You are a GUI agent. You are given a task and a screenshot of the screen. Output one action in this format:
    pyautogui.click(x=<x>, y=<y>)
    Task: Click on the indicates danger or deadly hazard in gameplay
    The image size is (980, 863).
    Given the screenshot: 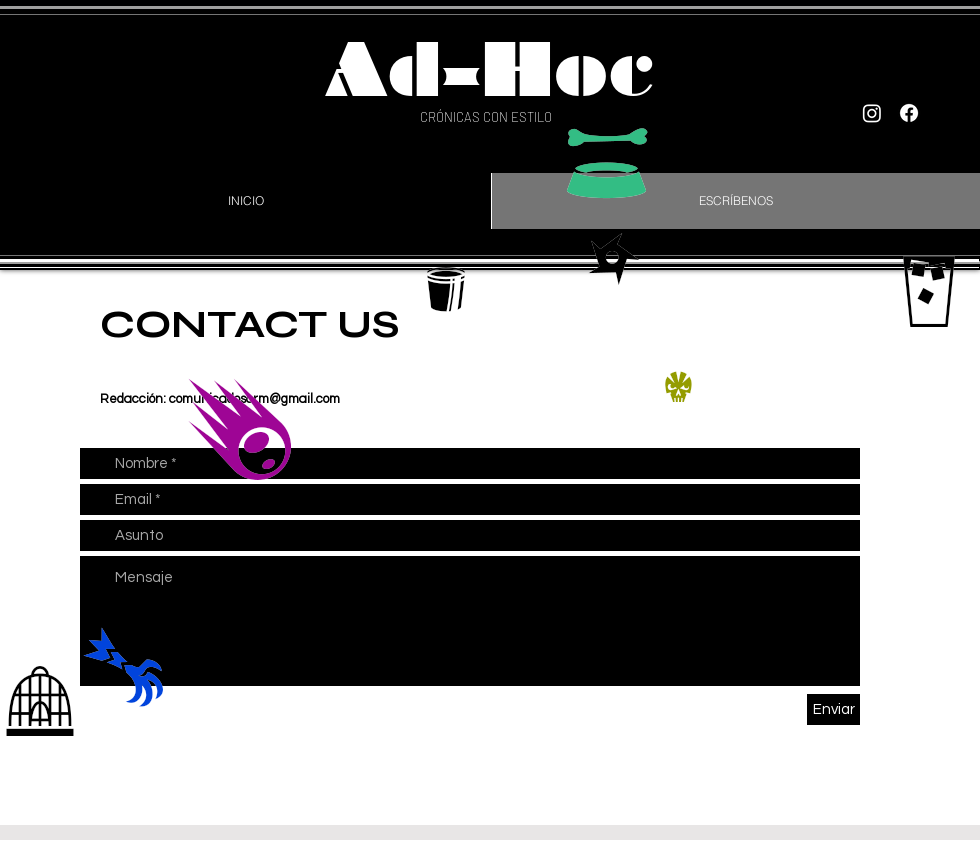 What is the action you would take?
    pyautogui.click(x=678, y=386)
    